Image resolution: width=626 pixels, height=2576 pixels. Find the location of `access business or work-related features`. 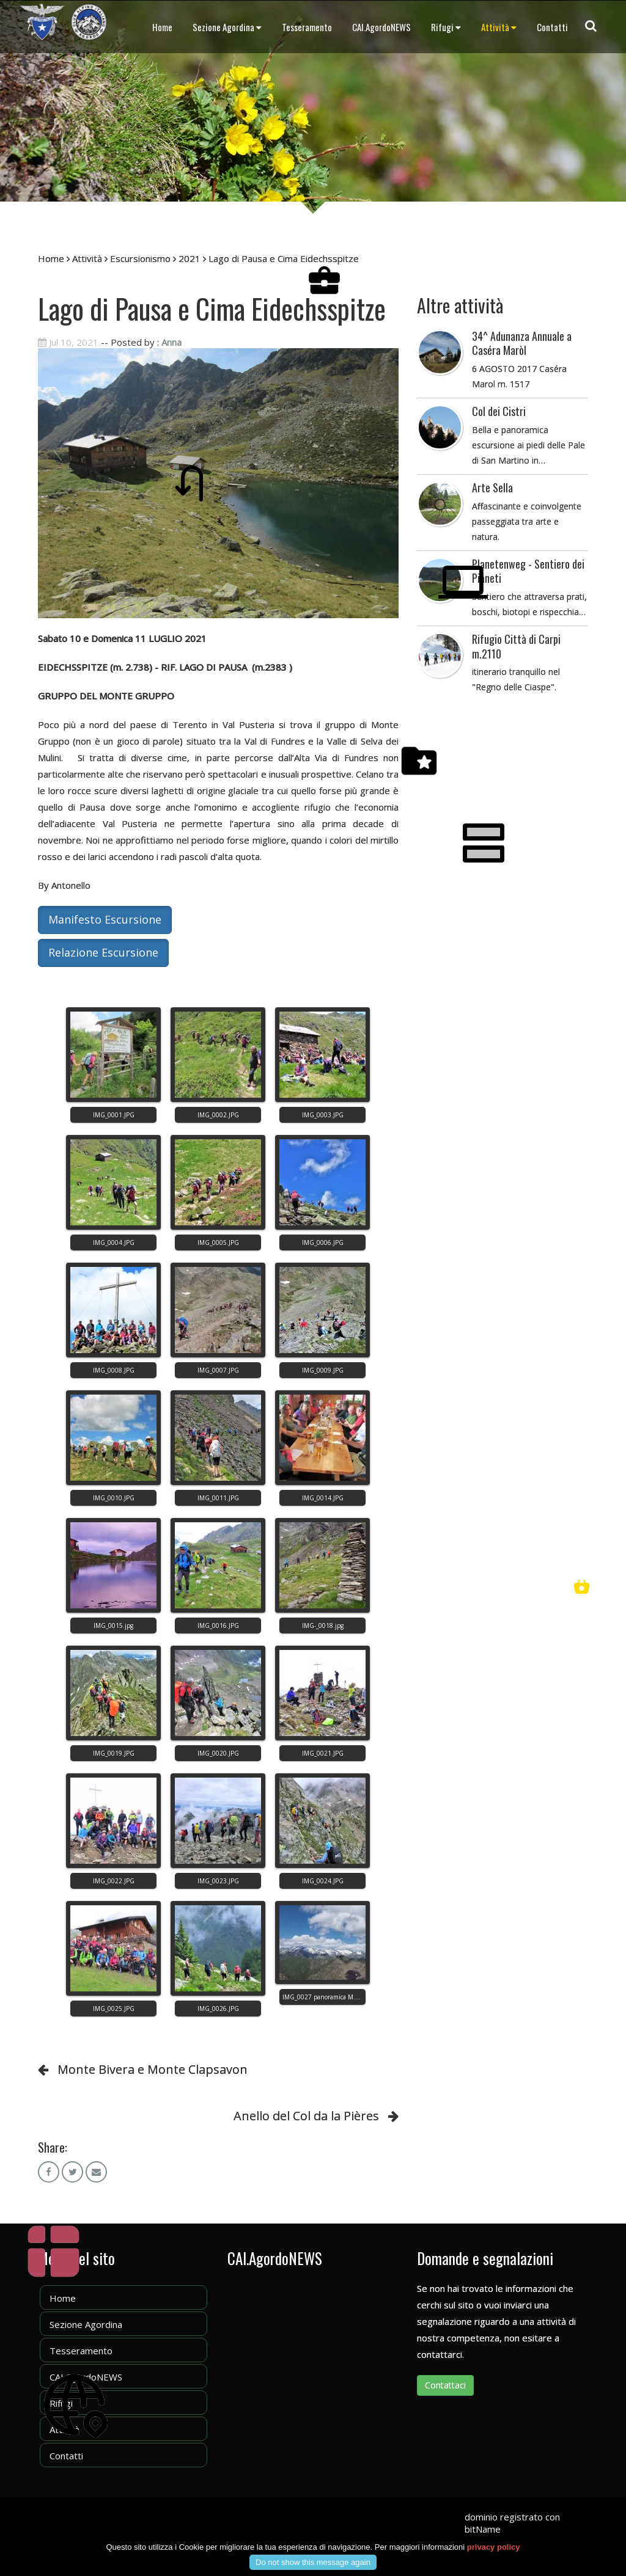

access business or work-related features is located at coordinates (324, 280).